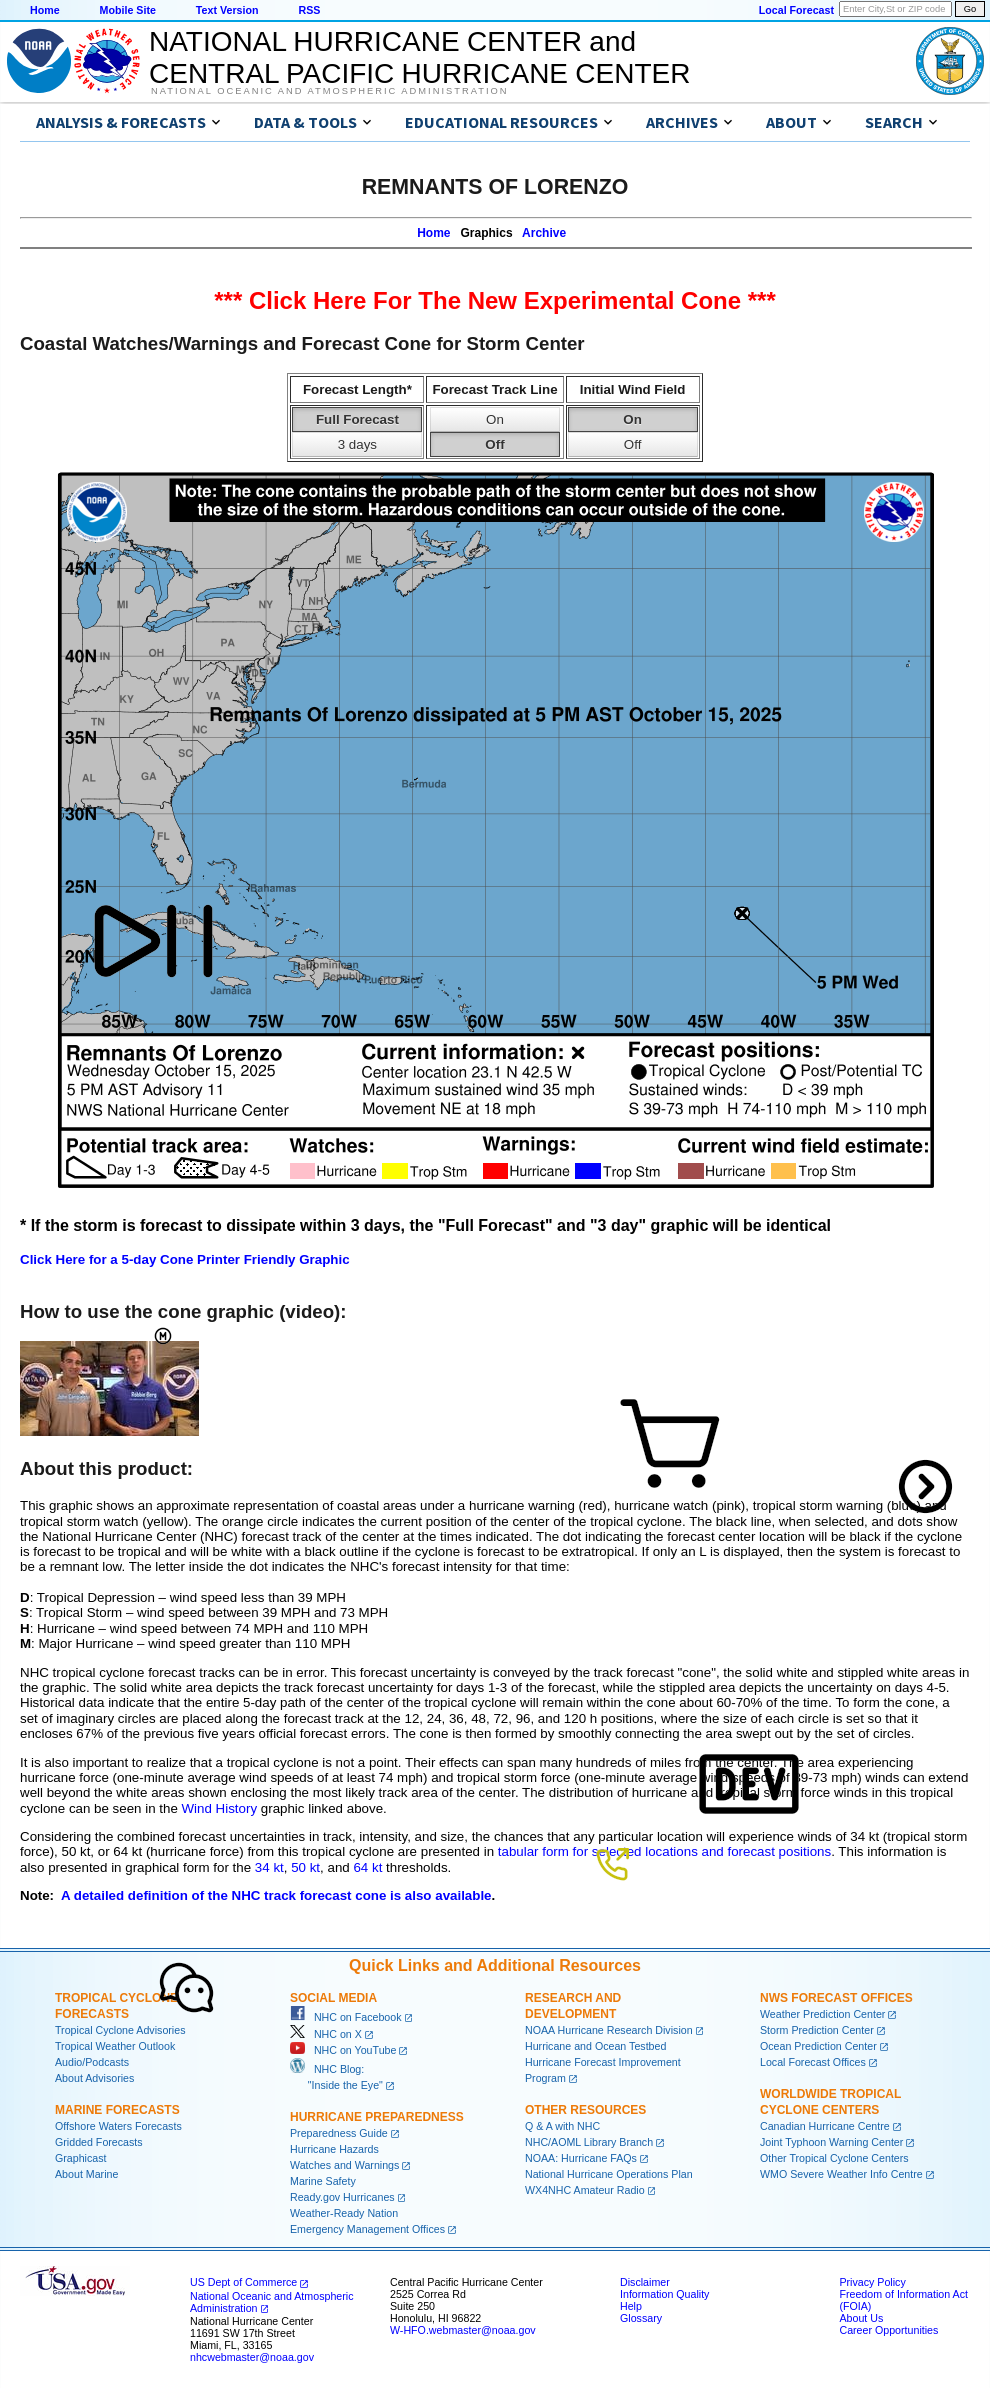  What do you see at coordinates (186, 1987) in the screenshot?
I see `open WeChat messaging app` at bounding box center [186, 1987].